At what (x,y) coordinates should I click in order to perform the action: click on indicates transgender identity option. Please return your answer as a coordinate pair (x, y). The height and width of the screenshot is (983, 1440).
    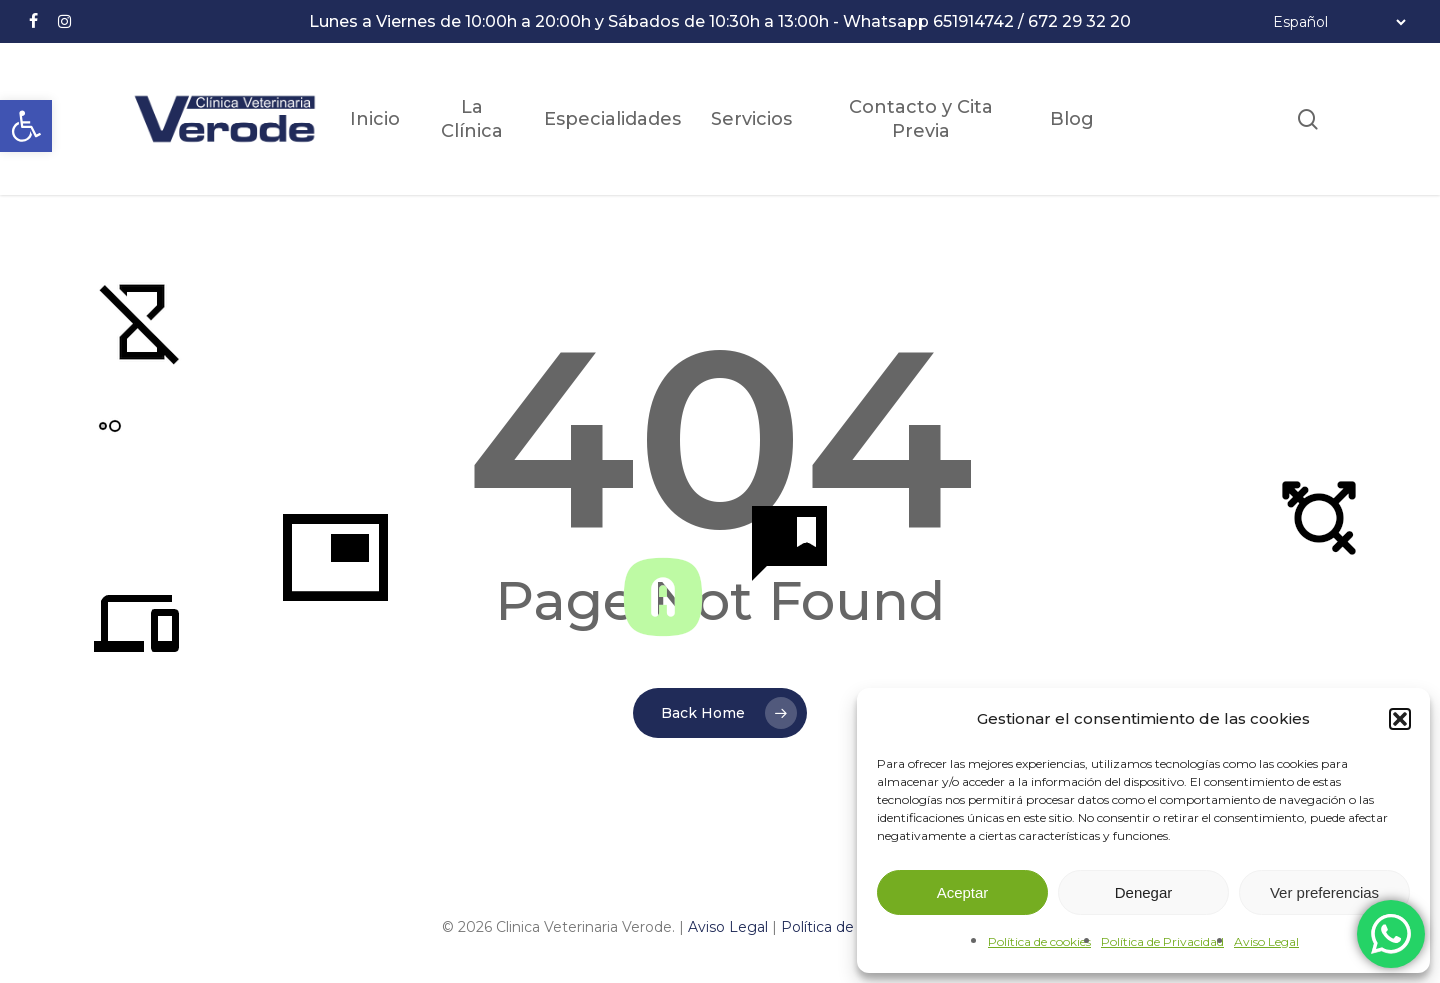
    Looking at the image, I should click on (1319, 518).